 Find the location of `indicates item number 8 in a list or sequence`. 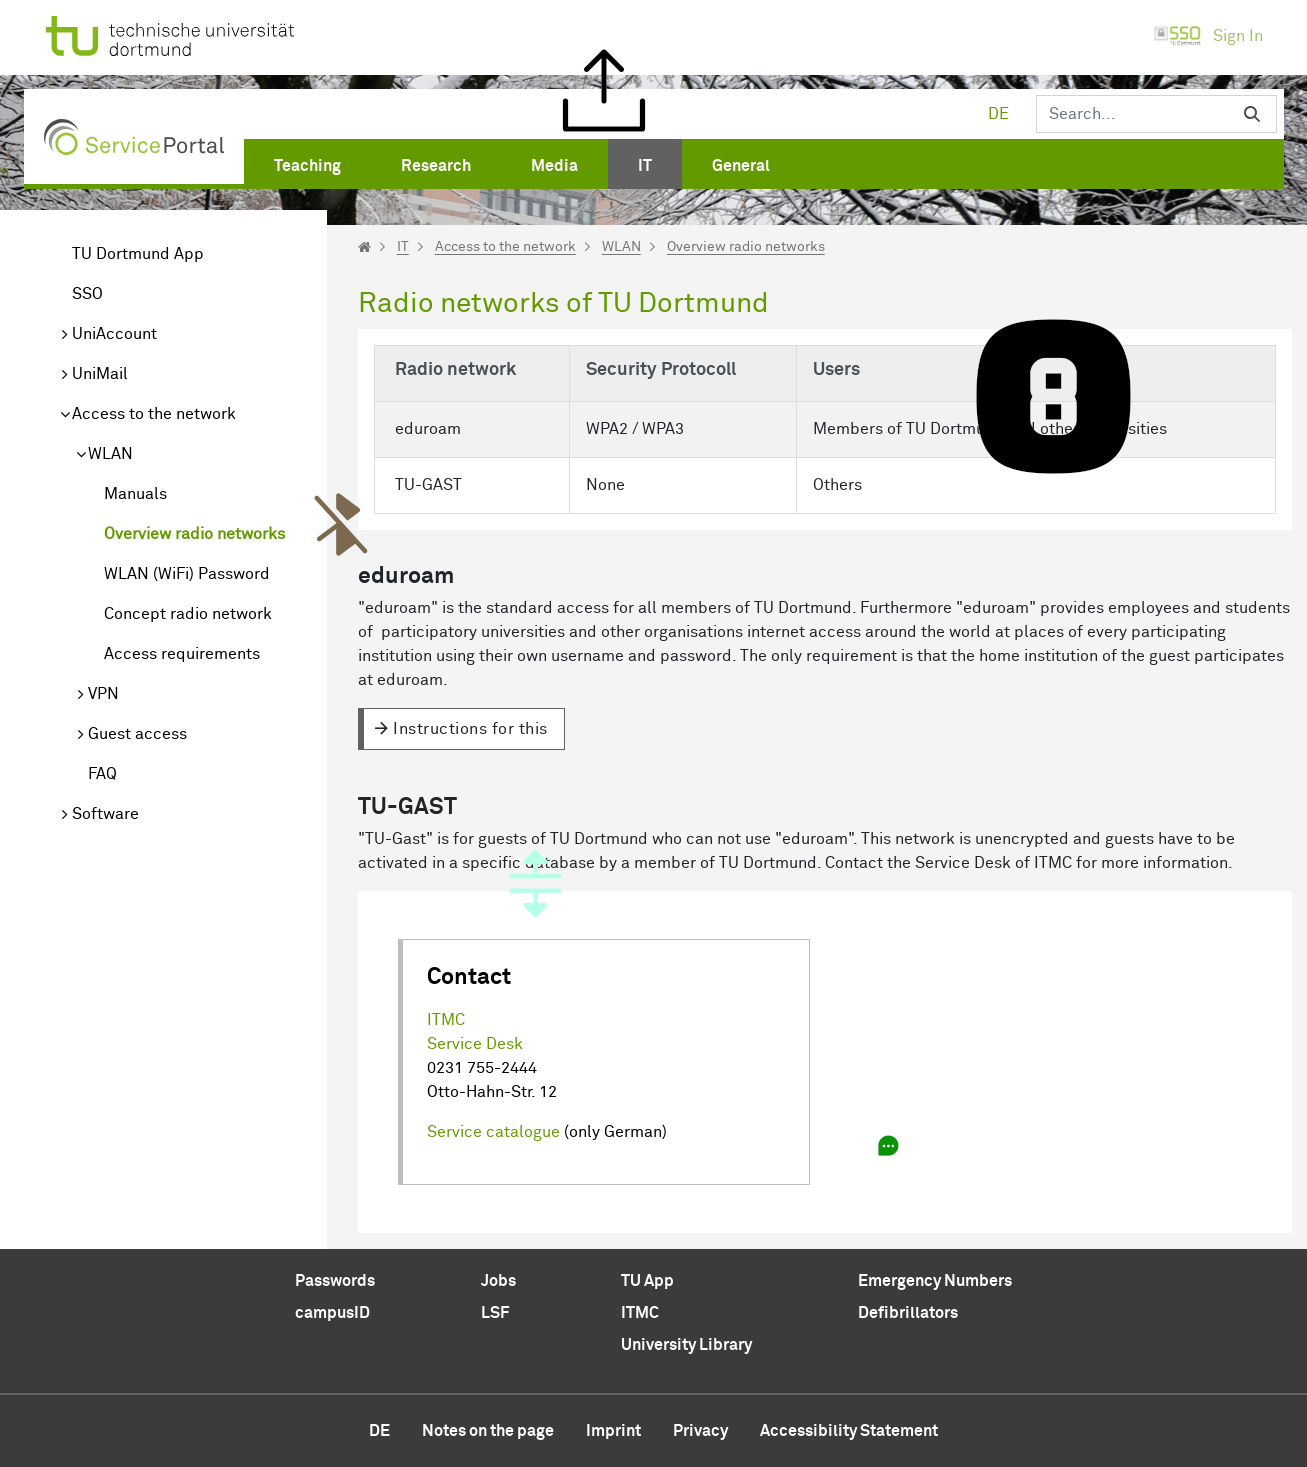

indicates item number 8 in a list or sequence is located at coordinates (1053, 396).